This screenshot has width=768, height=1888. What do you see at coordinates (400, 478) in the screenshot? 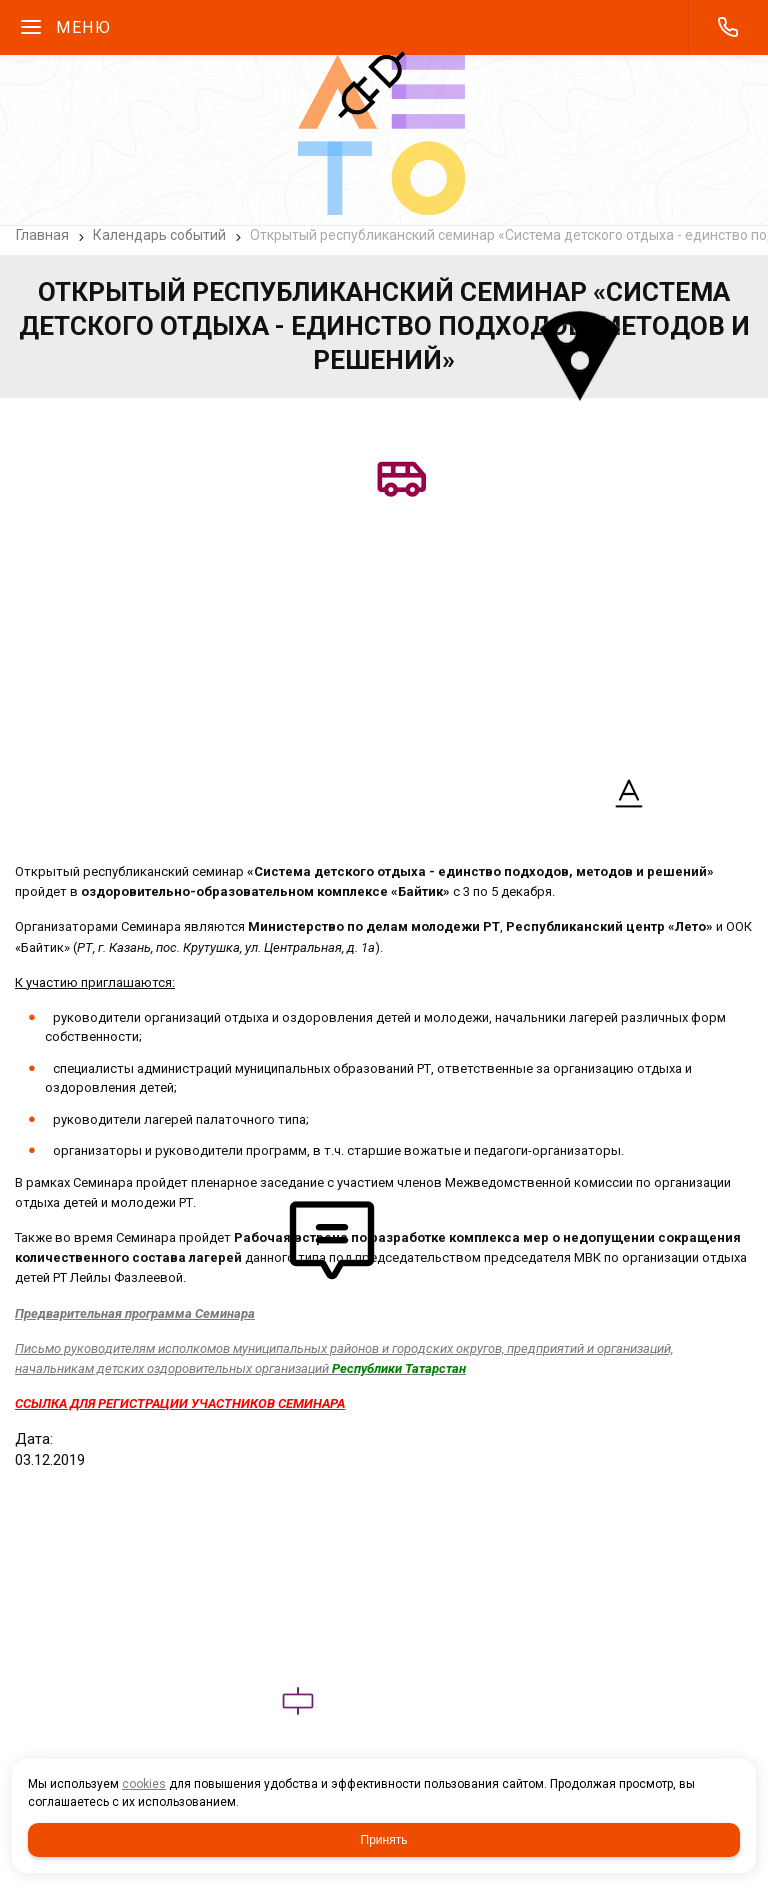
I see `track delivery or shipping status` at bounding box center [400, 478].